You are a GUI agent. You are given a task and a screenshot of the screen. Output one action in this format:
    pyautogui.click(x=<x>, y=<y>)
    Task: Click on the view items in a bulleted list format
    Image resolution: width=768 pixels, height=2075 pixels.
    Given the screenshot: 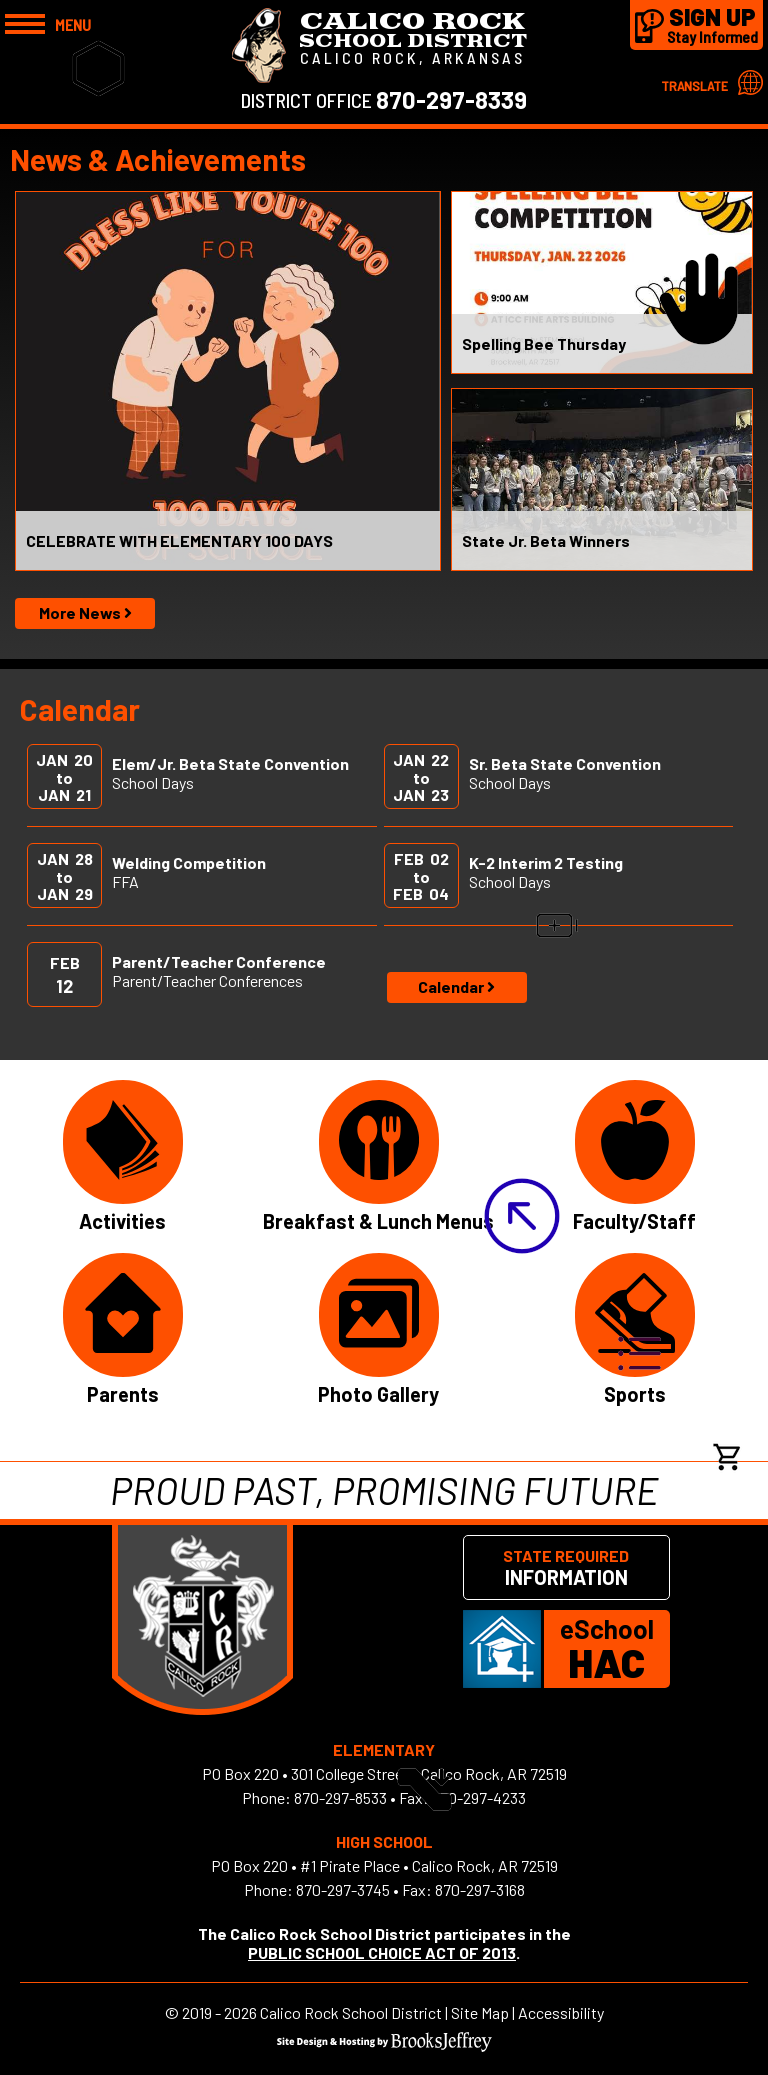 What is the action you would take?
    pyautogui.click(x=639, y=1353)
    